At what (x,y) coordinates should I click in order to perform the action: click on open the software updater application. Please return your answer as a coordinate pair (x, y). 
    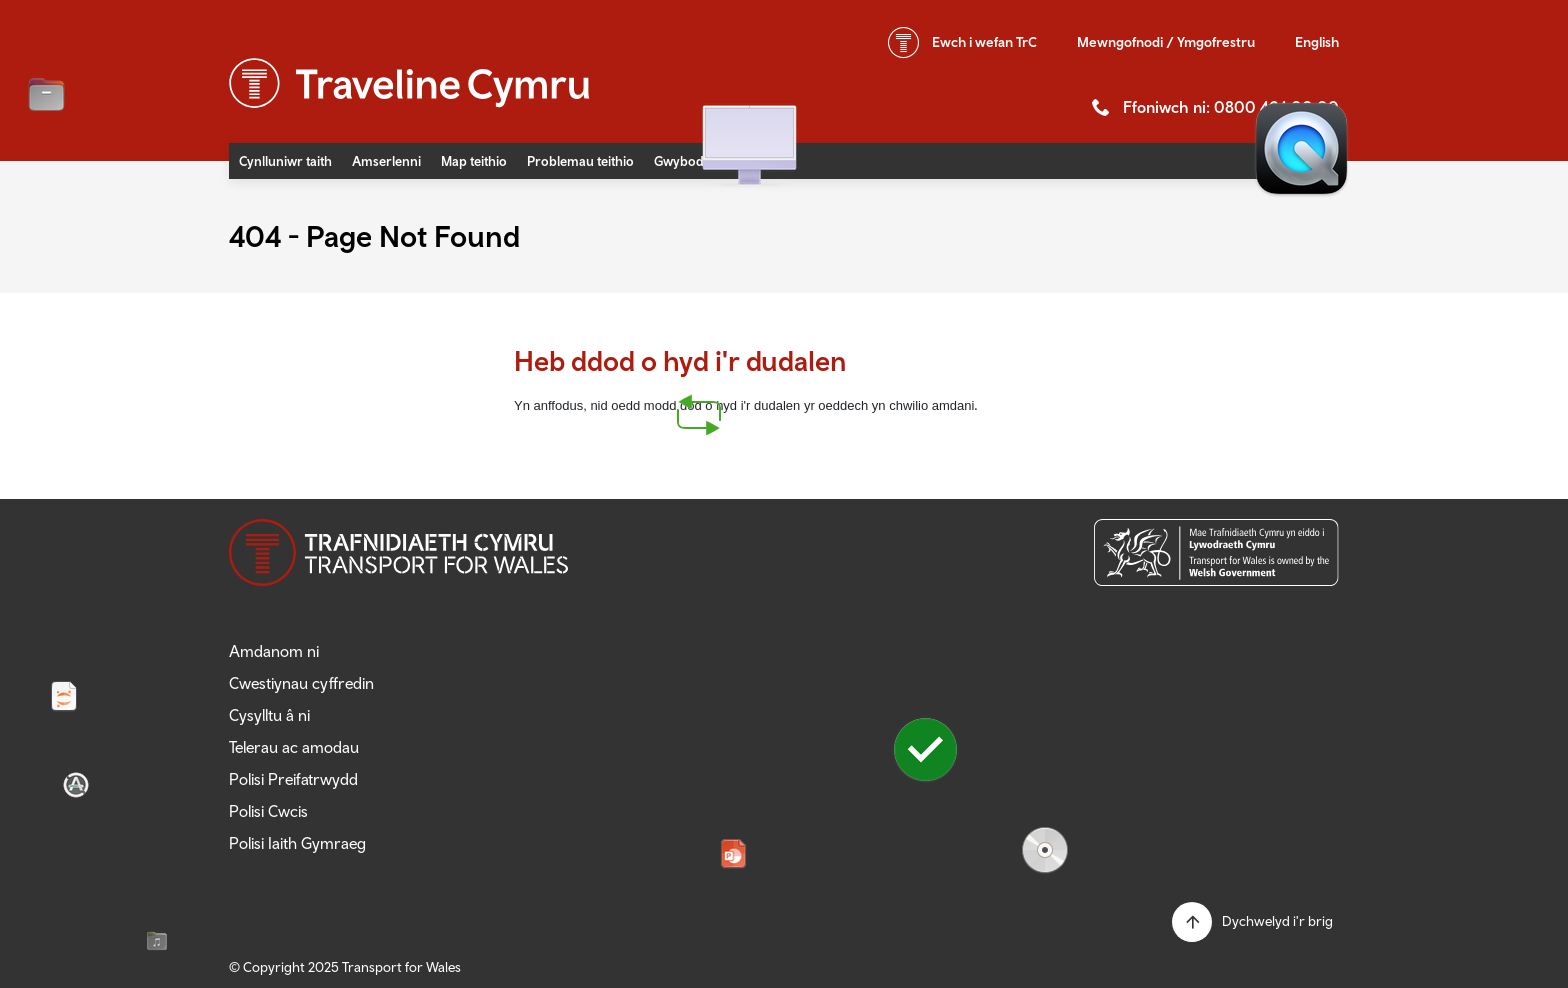
    Looking at the image, I should click on (76, 785).